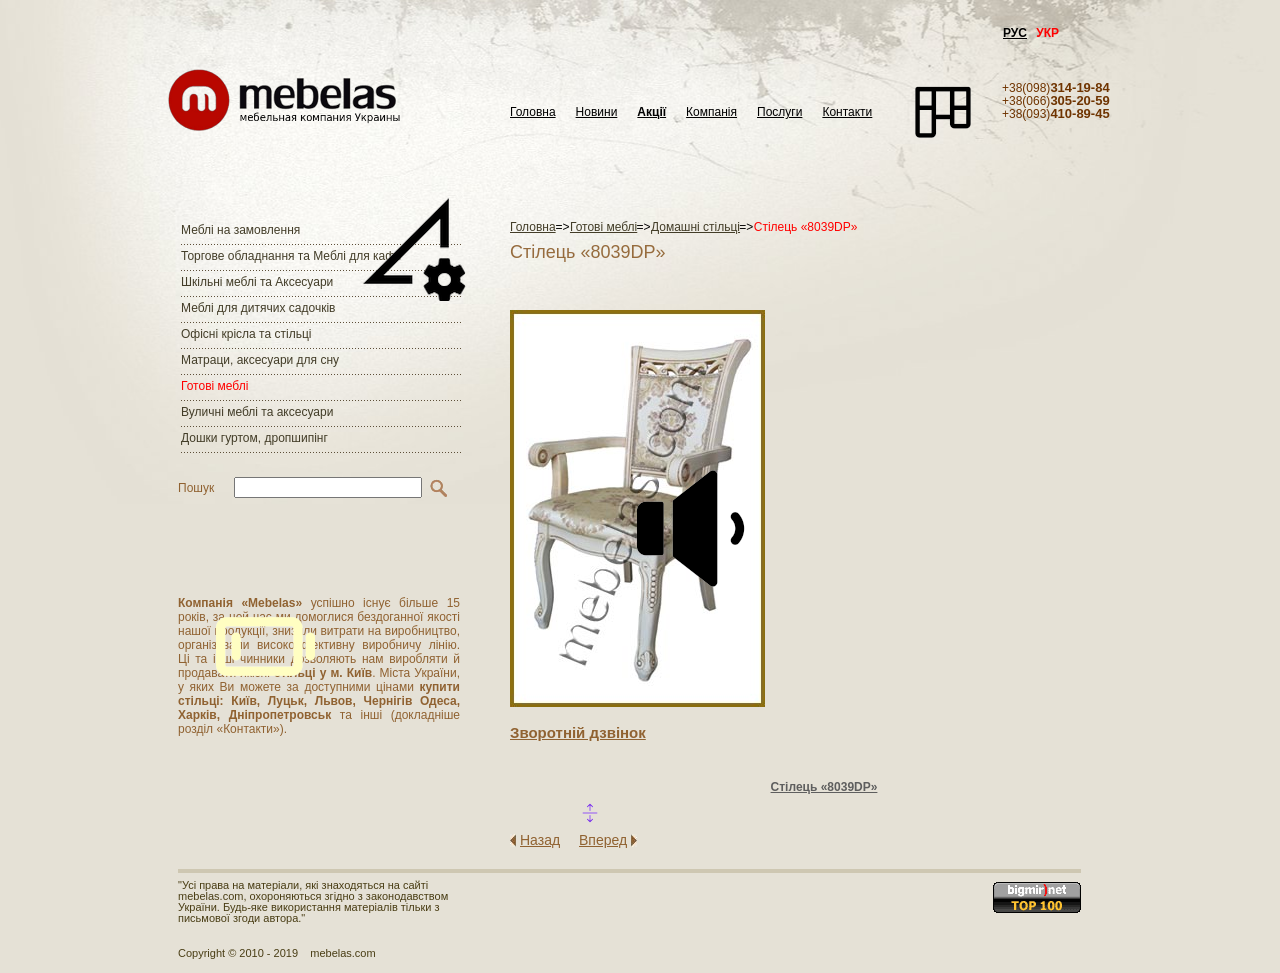 Image resolution: width=1280 pixels, height=973 pixels. I want to click on indicates low battery level, so click(265, 646).